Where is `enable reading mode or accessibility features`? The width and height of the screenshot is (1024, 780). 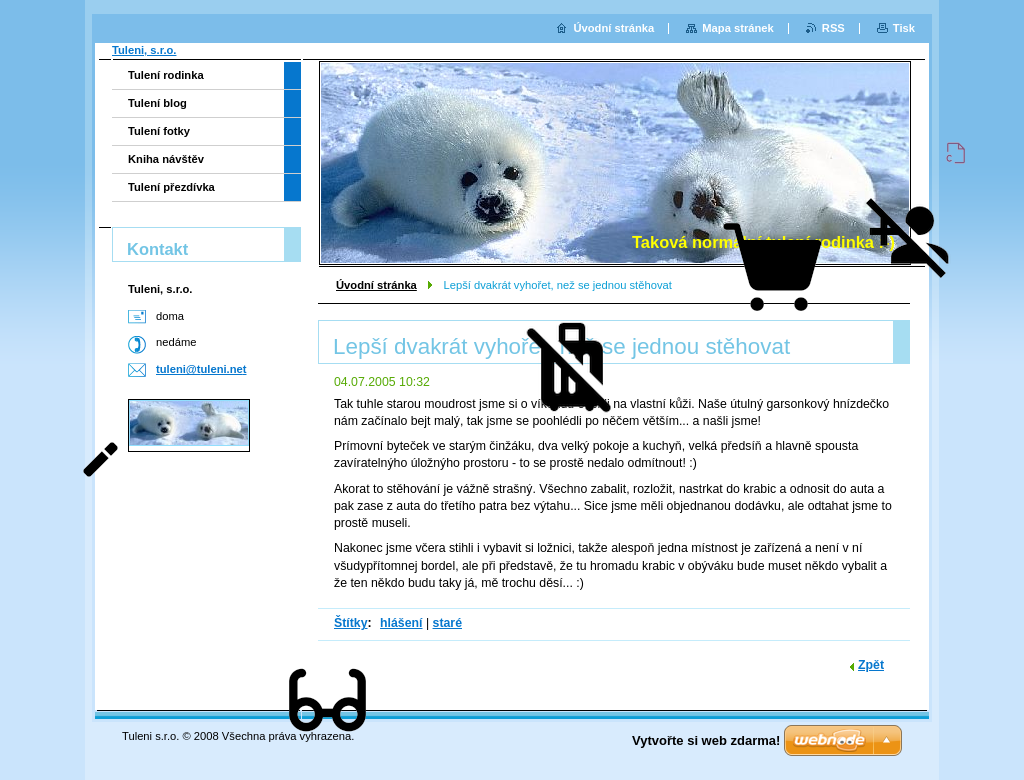
enable reading mode or accessibility features is located at coordinates (327, 701).